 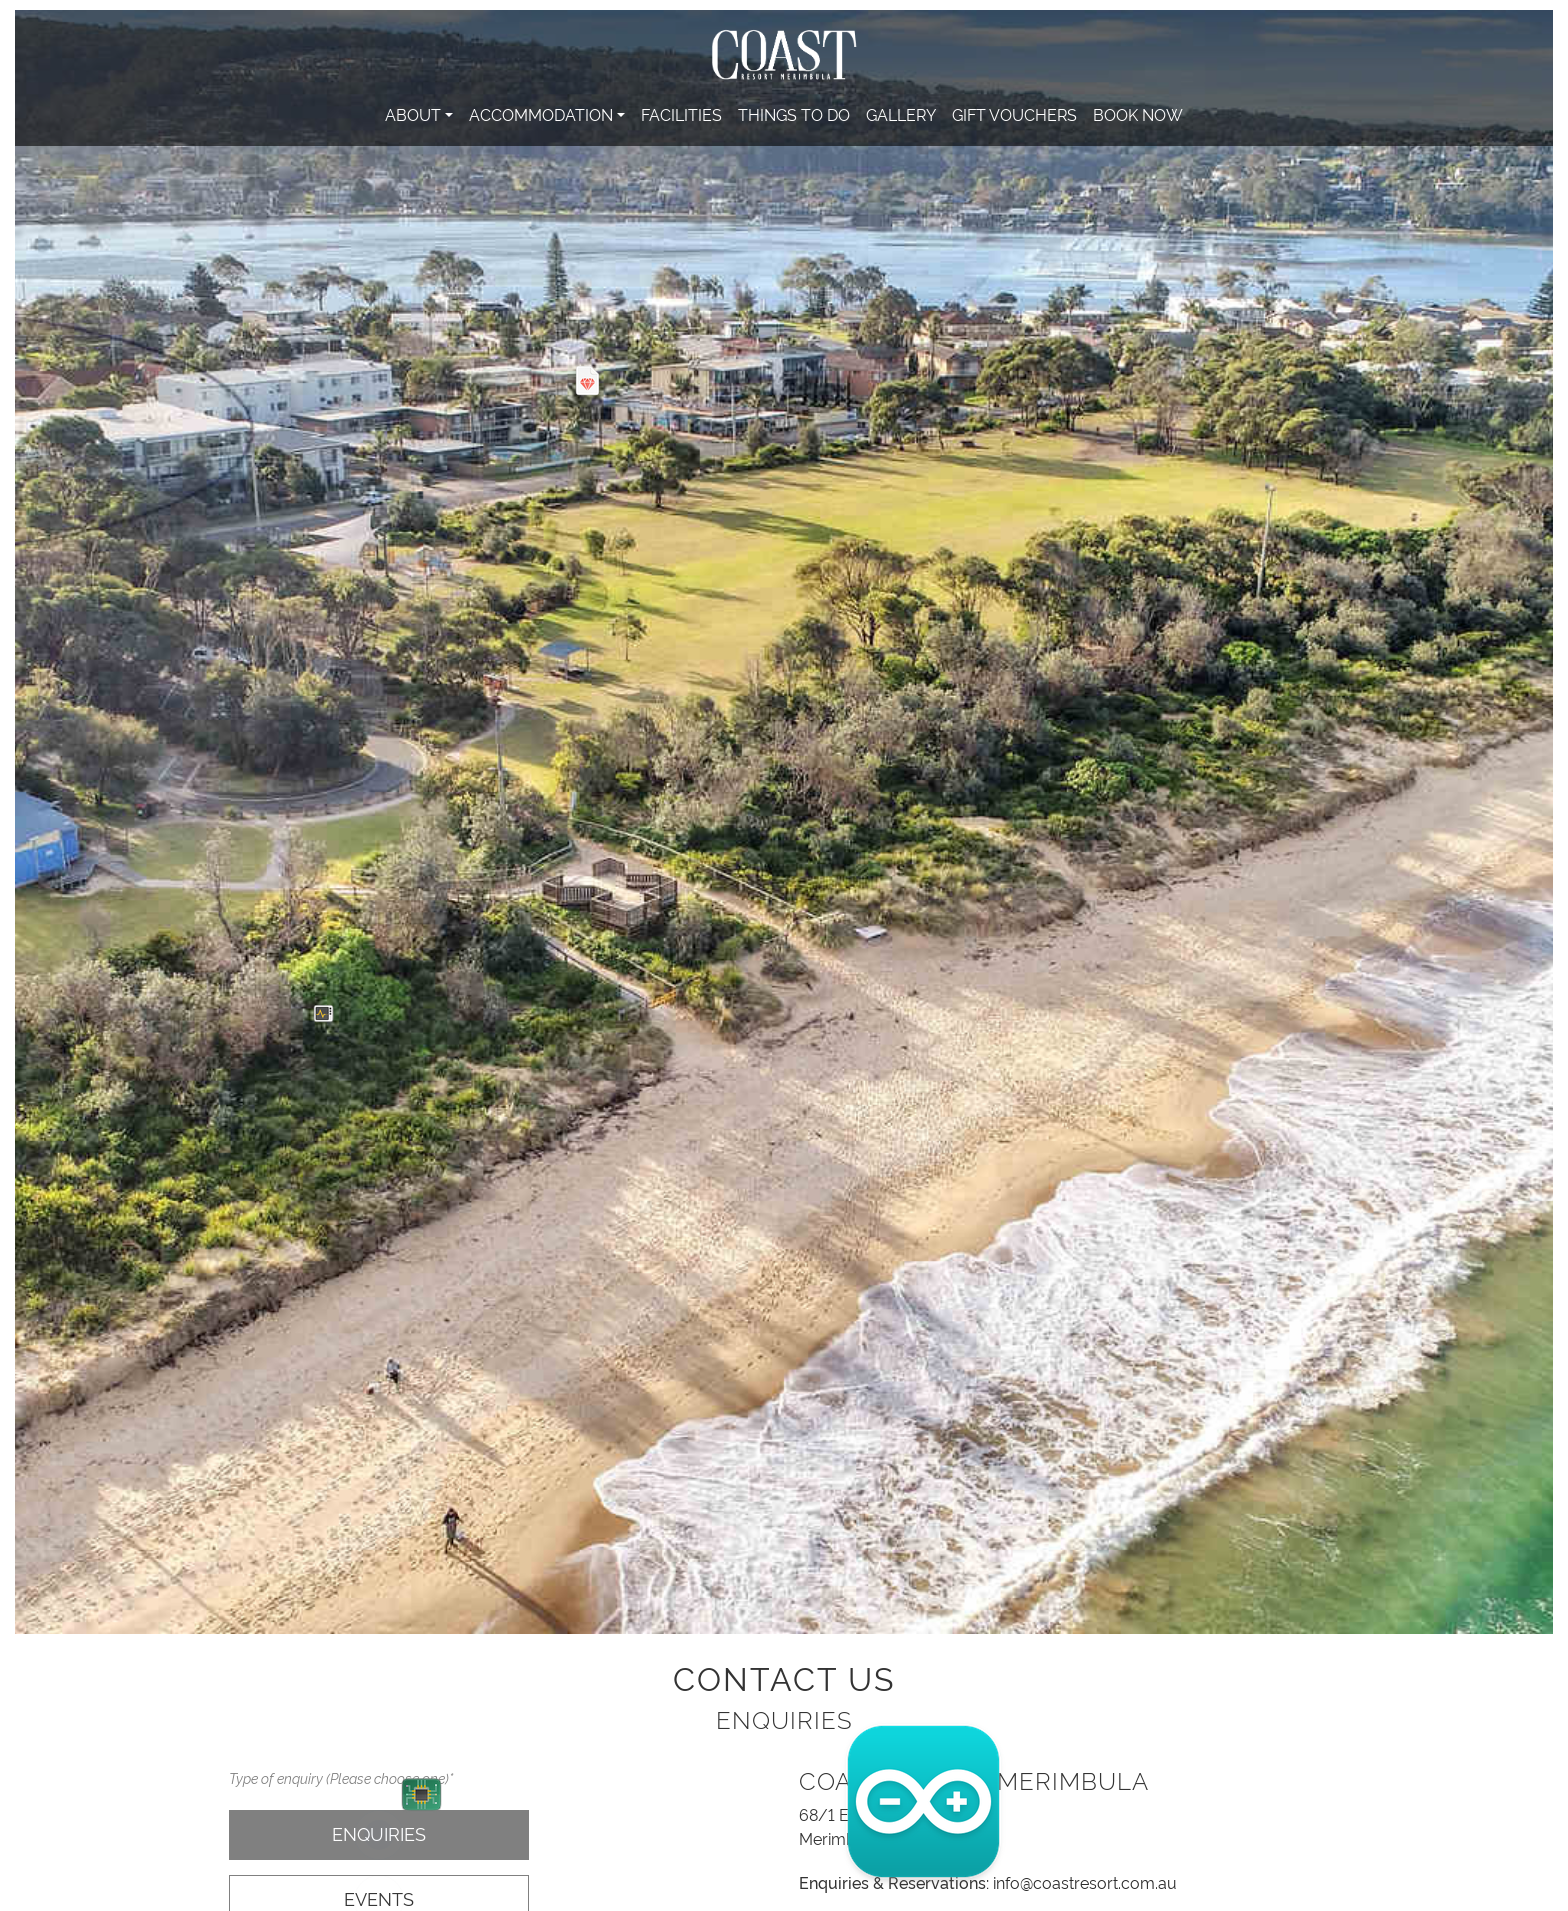 What do you see at coordinates (323, 1013) in the screenshot?
I see `launch htop system monitor` at bounding box center [323, 1013].